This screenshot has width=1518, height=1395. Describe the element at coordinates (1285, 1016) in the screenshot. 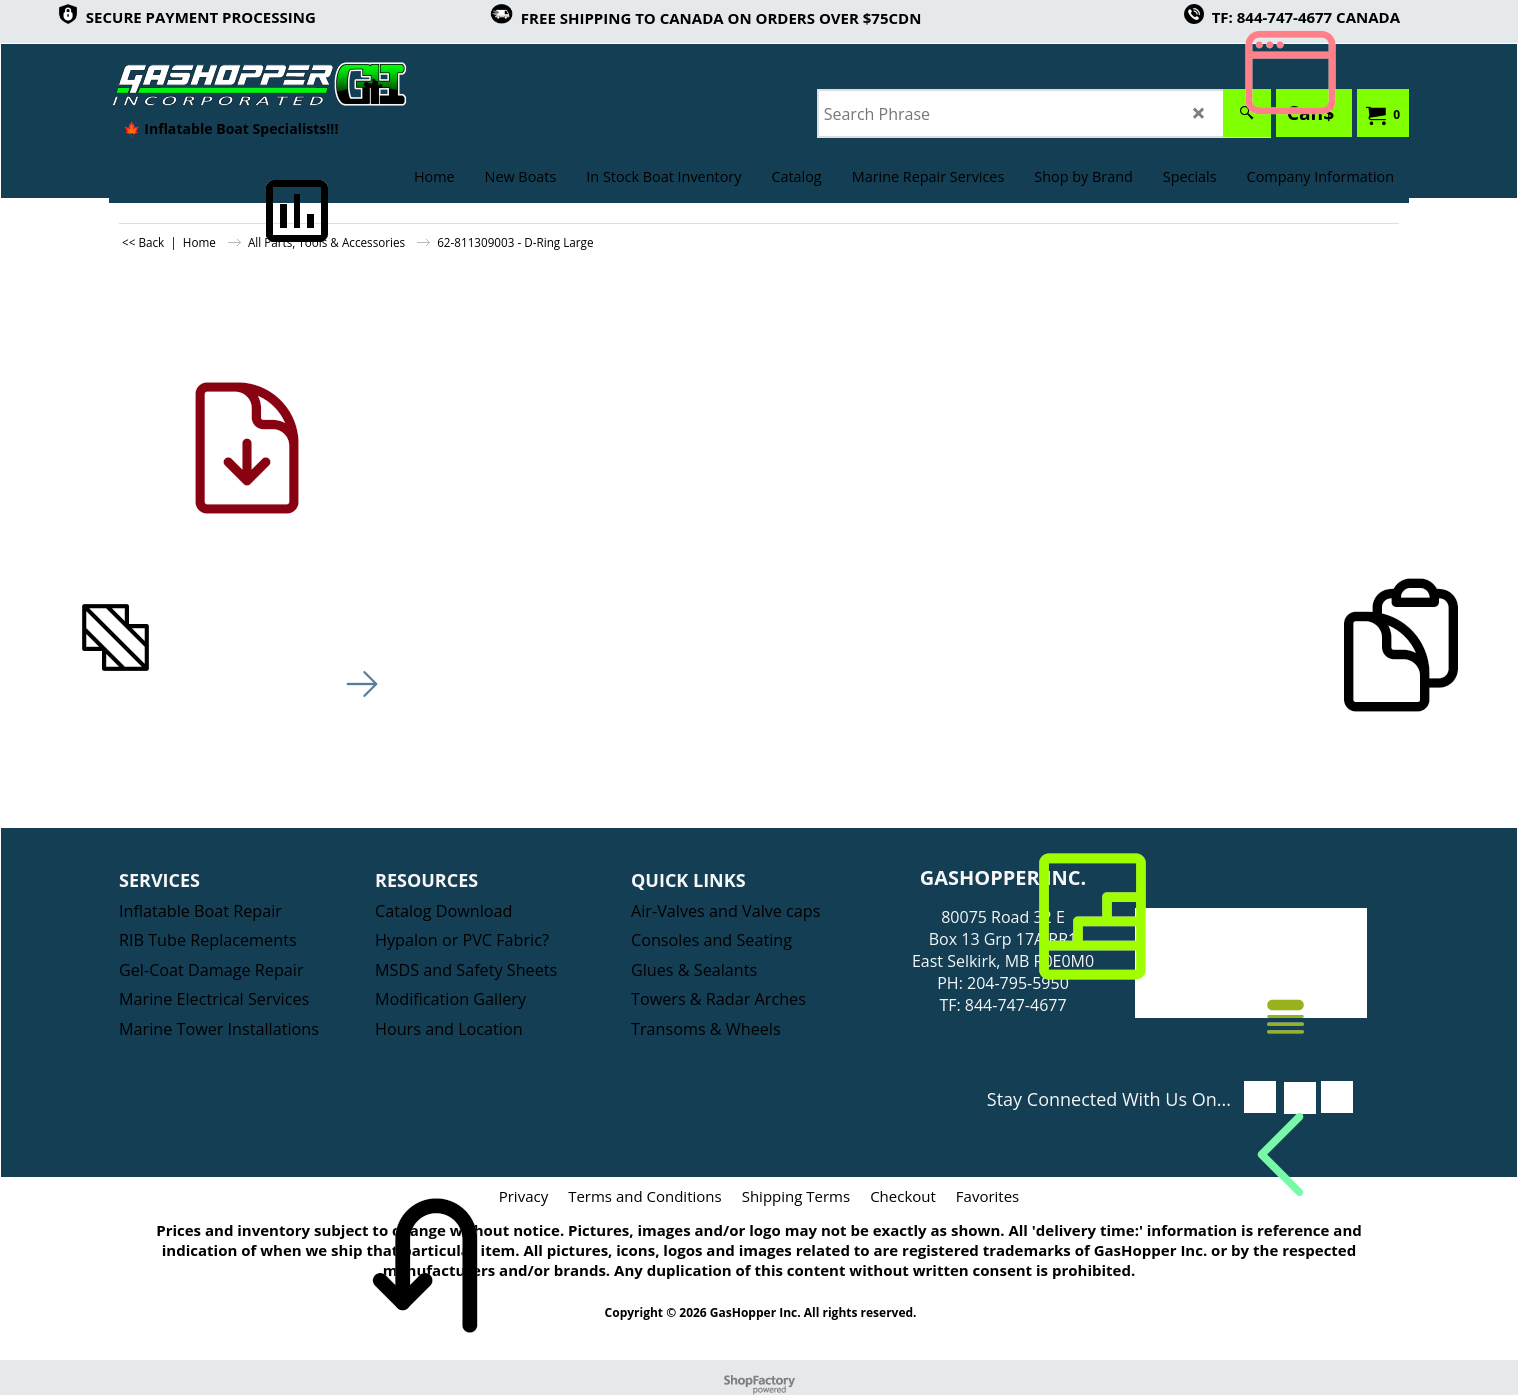

I see `view queue or playlist` at that location.